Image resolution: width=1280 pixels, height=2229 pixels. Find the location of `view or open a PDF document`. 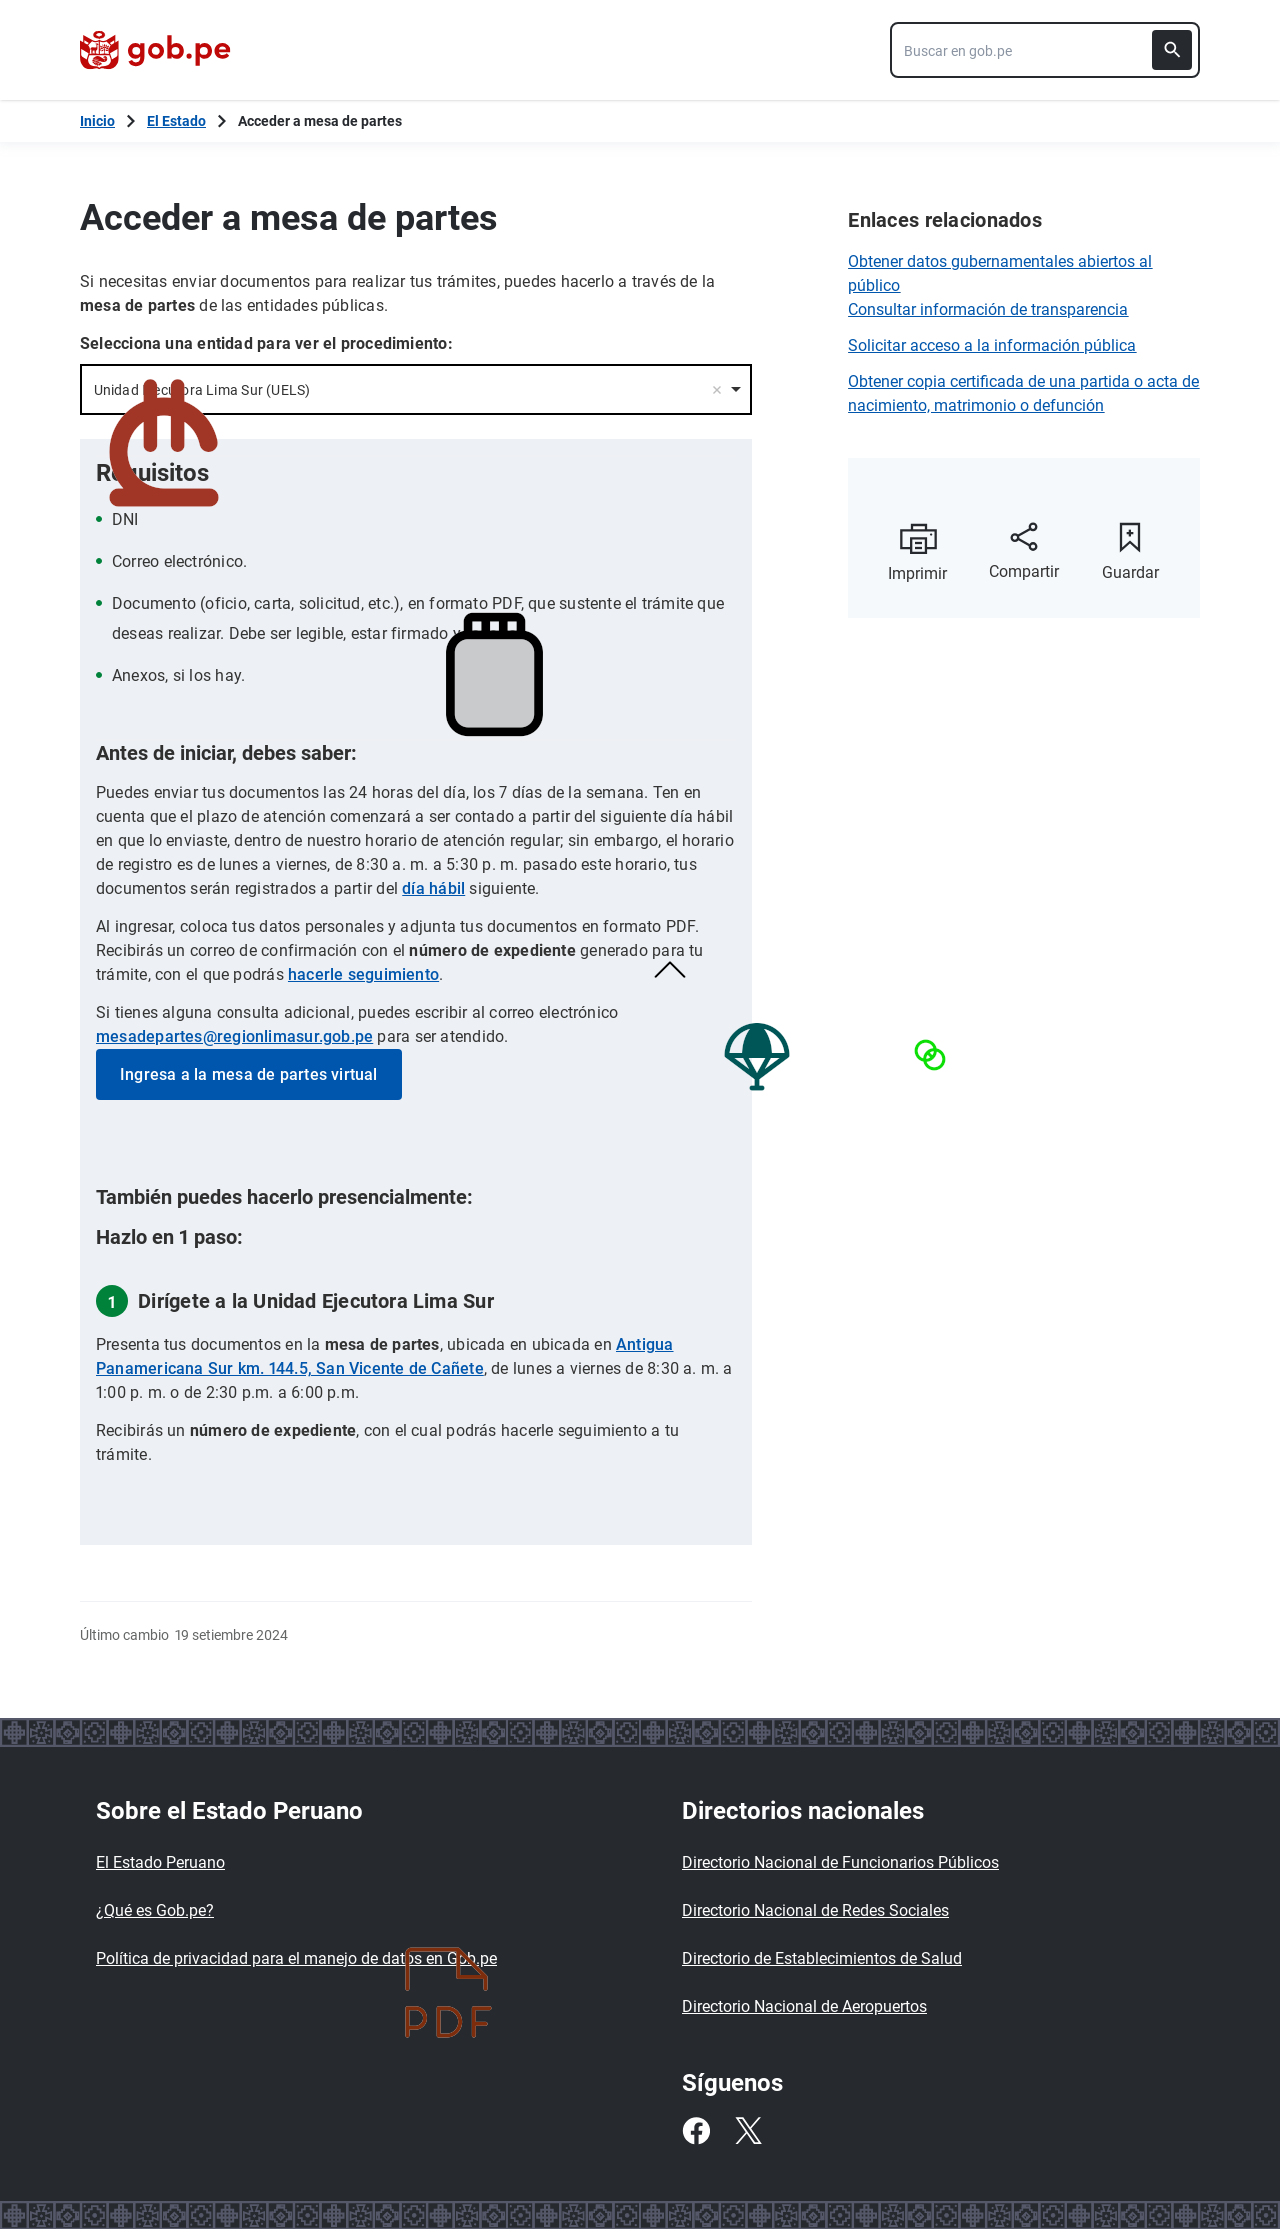

view or open a PDF document is located at coordinates (446, 1996).